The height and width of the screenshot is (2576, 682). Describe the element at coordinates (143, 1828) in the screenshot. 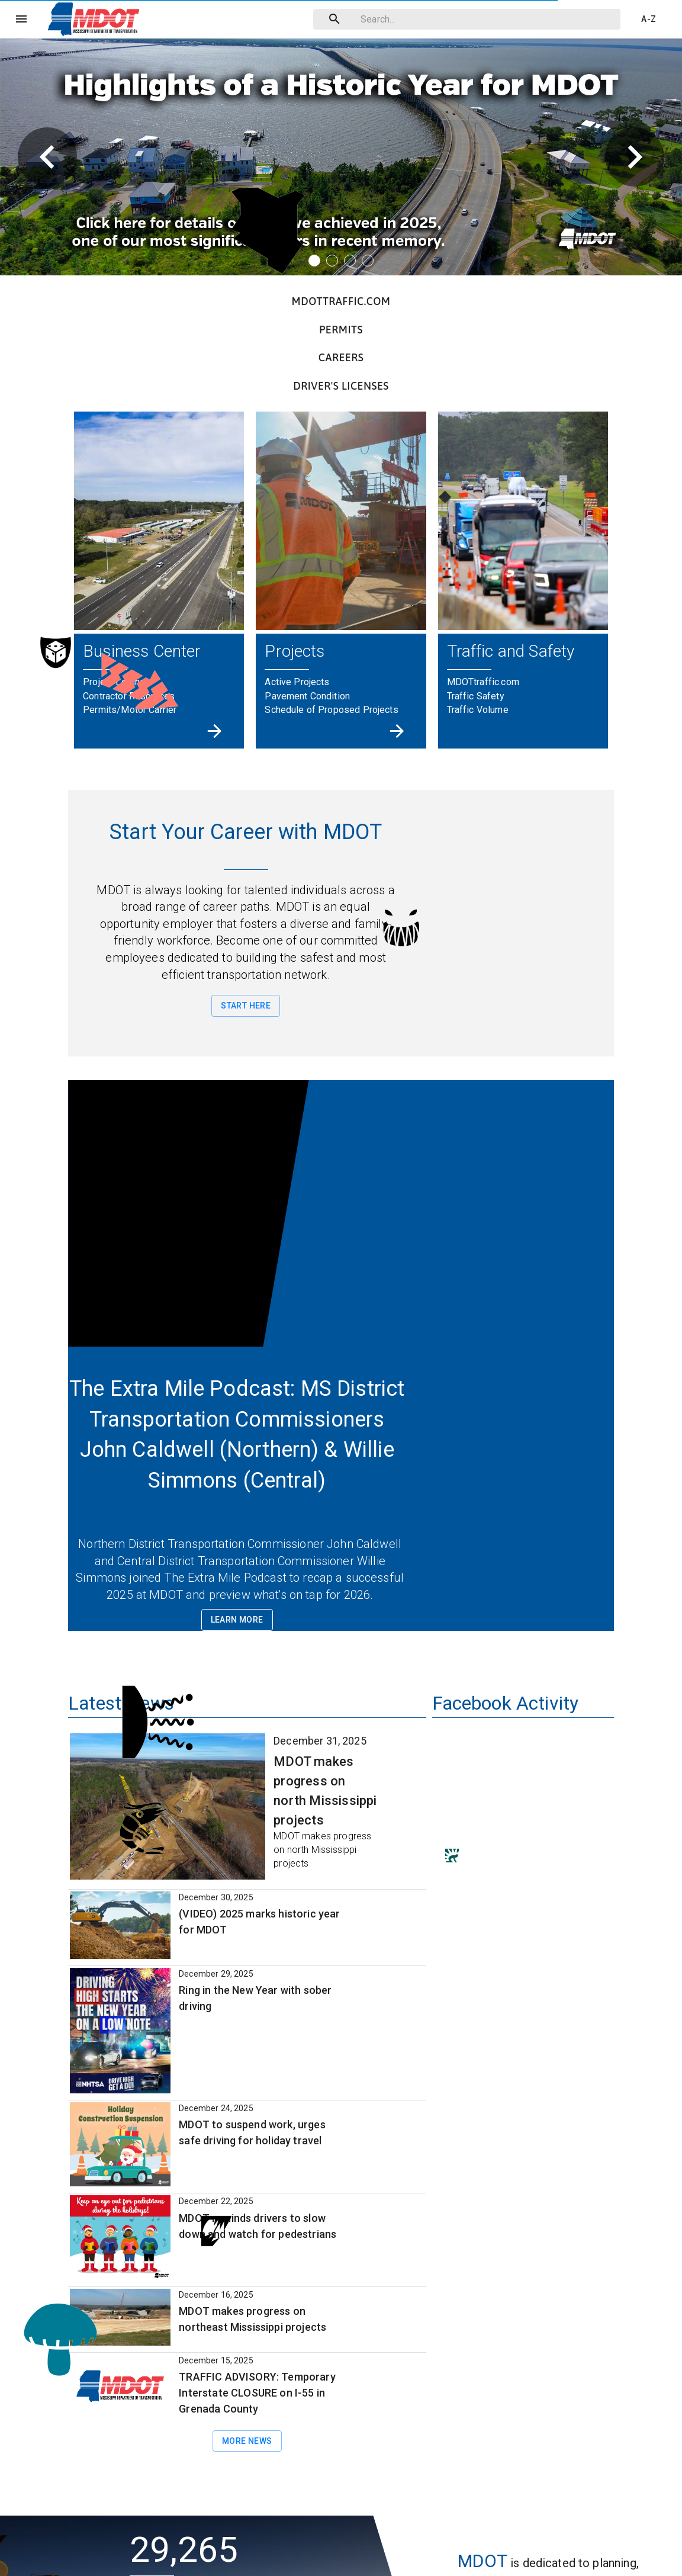

I see `select shrimp or seafood option` at that location.